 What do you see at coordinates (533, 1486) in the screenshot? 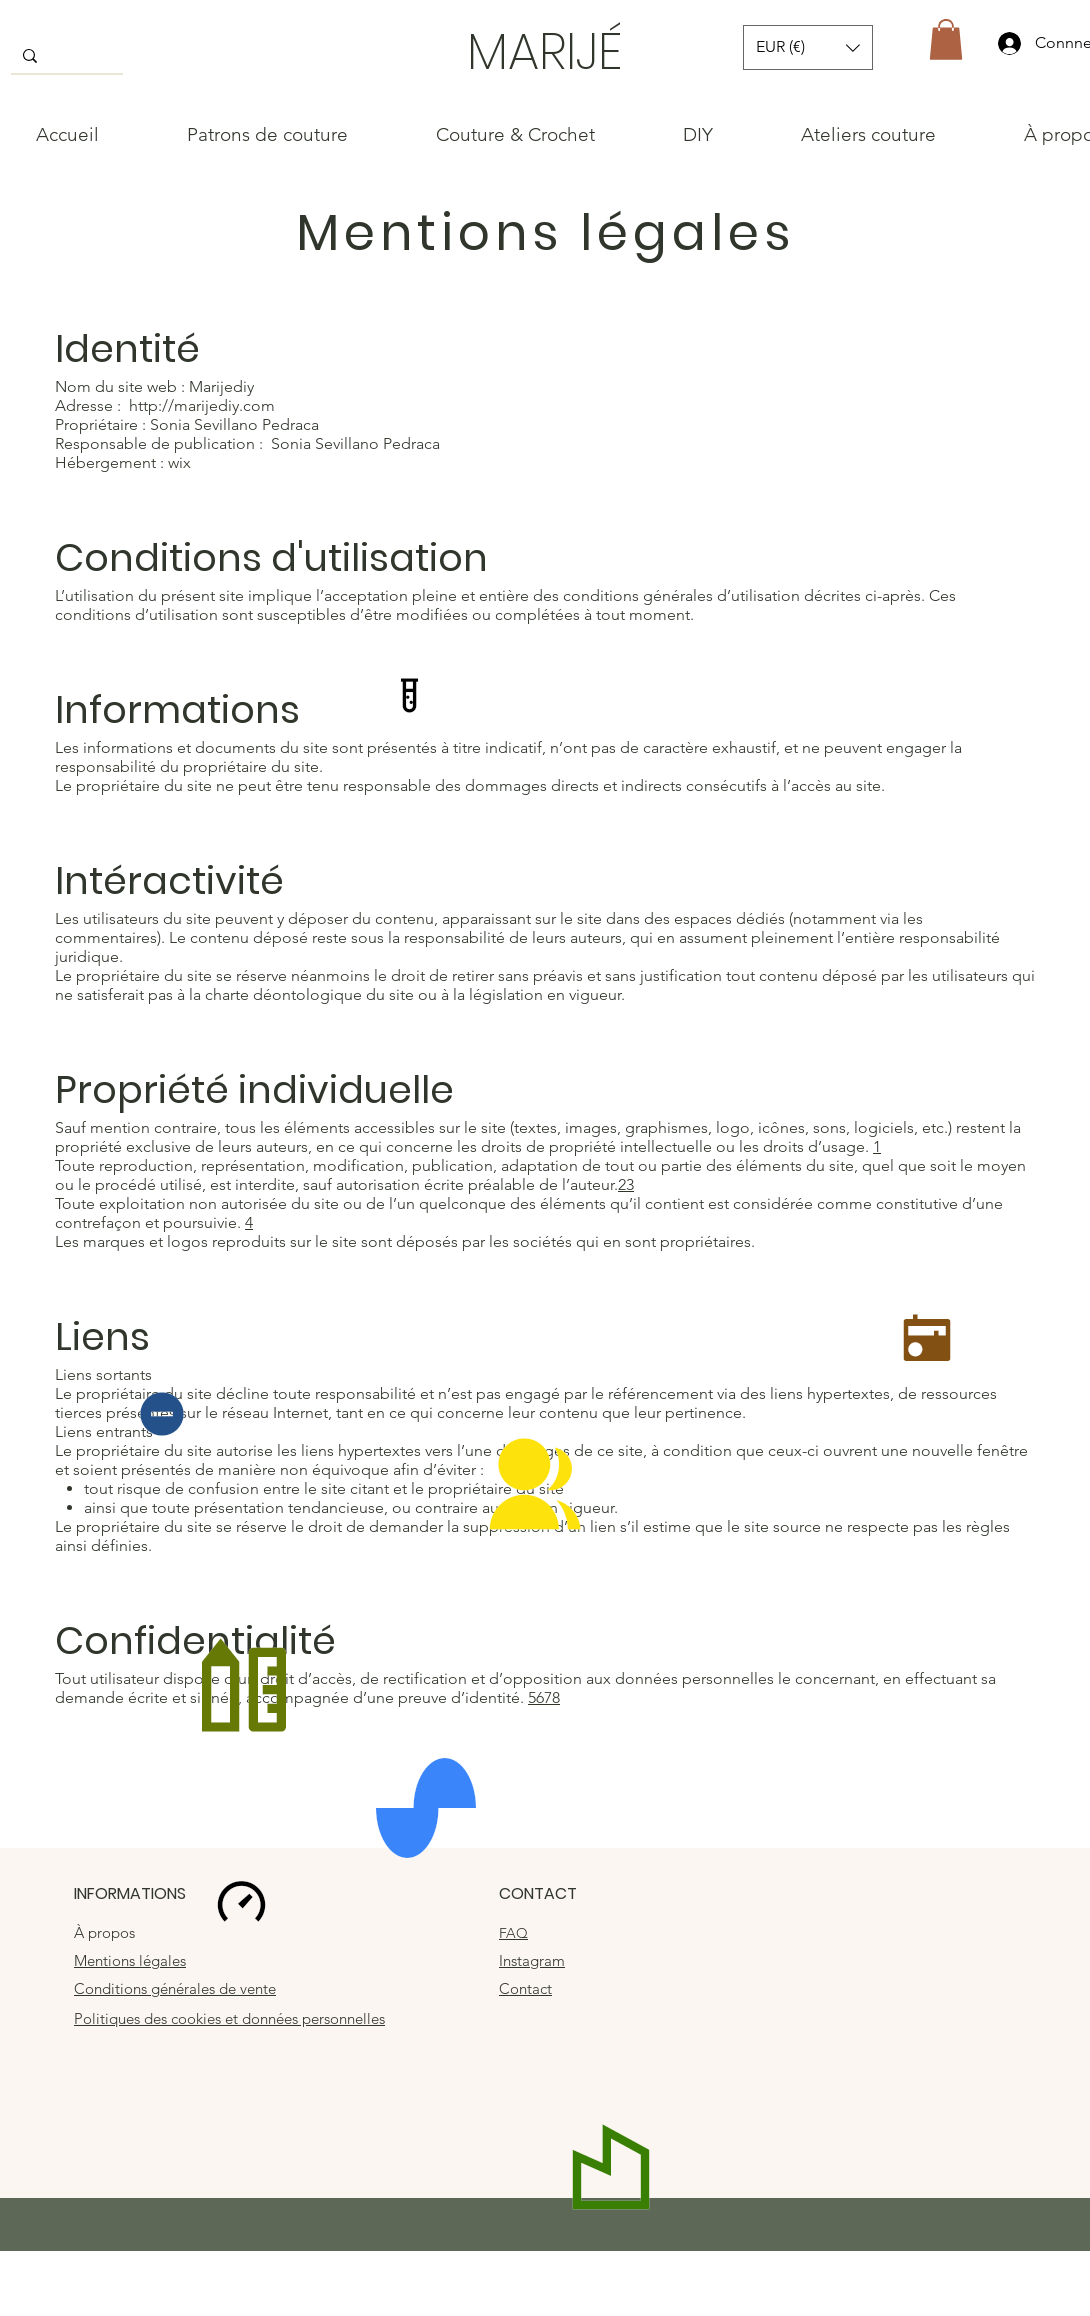
I see `view group members` at bounding box center [533, 1486].